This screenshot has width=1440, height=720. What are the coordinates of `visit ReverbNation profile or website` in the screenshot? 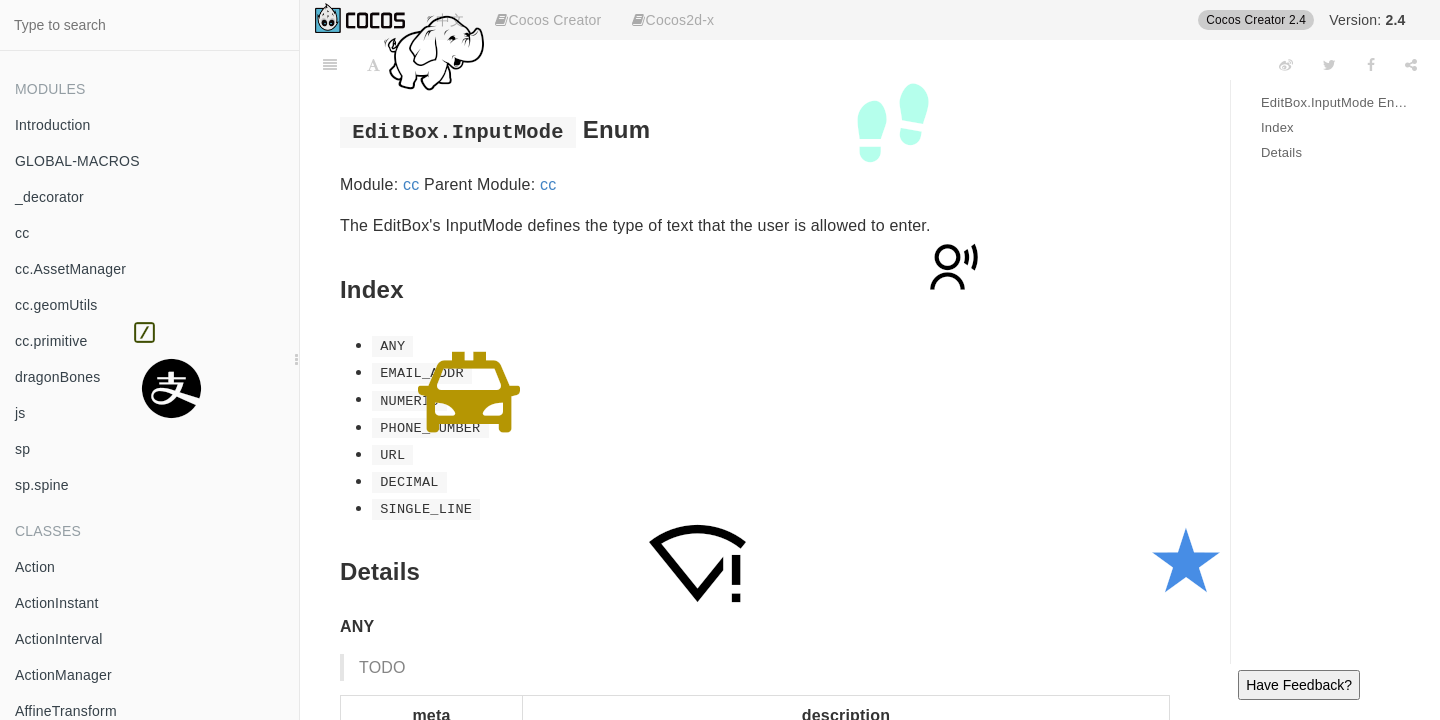 It's located at (1186, 560).